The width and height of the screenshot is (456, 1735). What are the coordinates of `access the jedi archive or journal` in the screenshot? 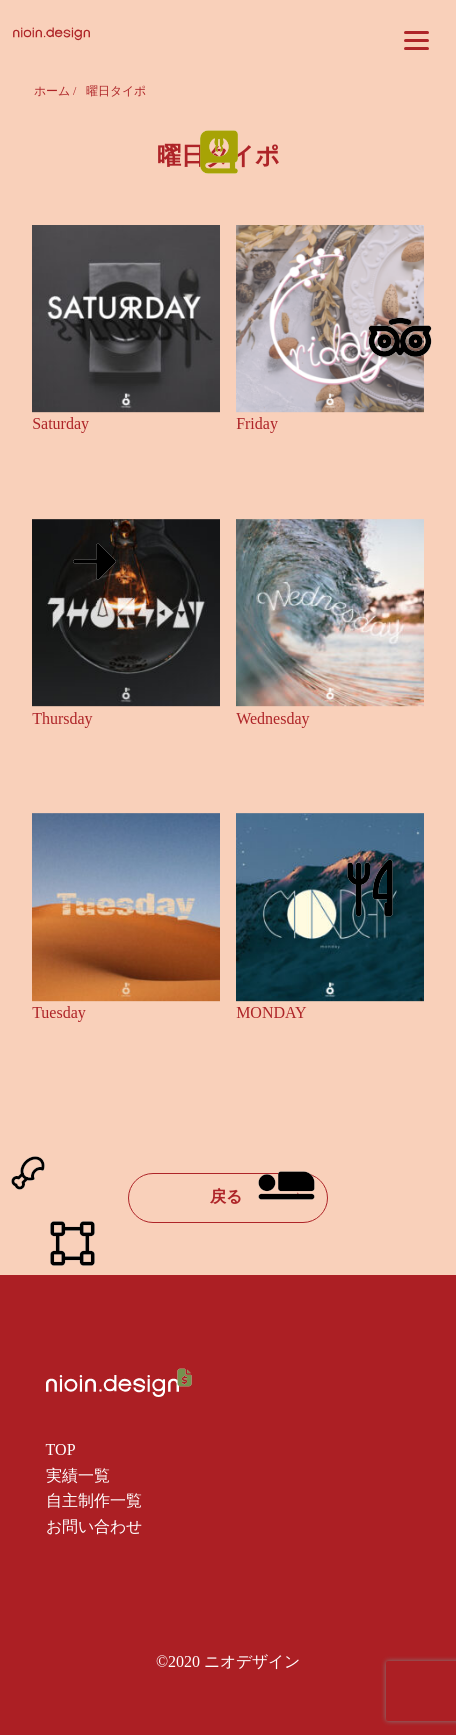 It's located at (219, 152).